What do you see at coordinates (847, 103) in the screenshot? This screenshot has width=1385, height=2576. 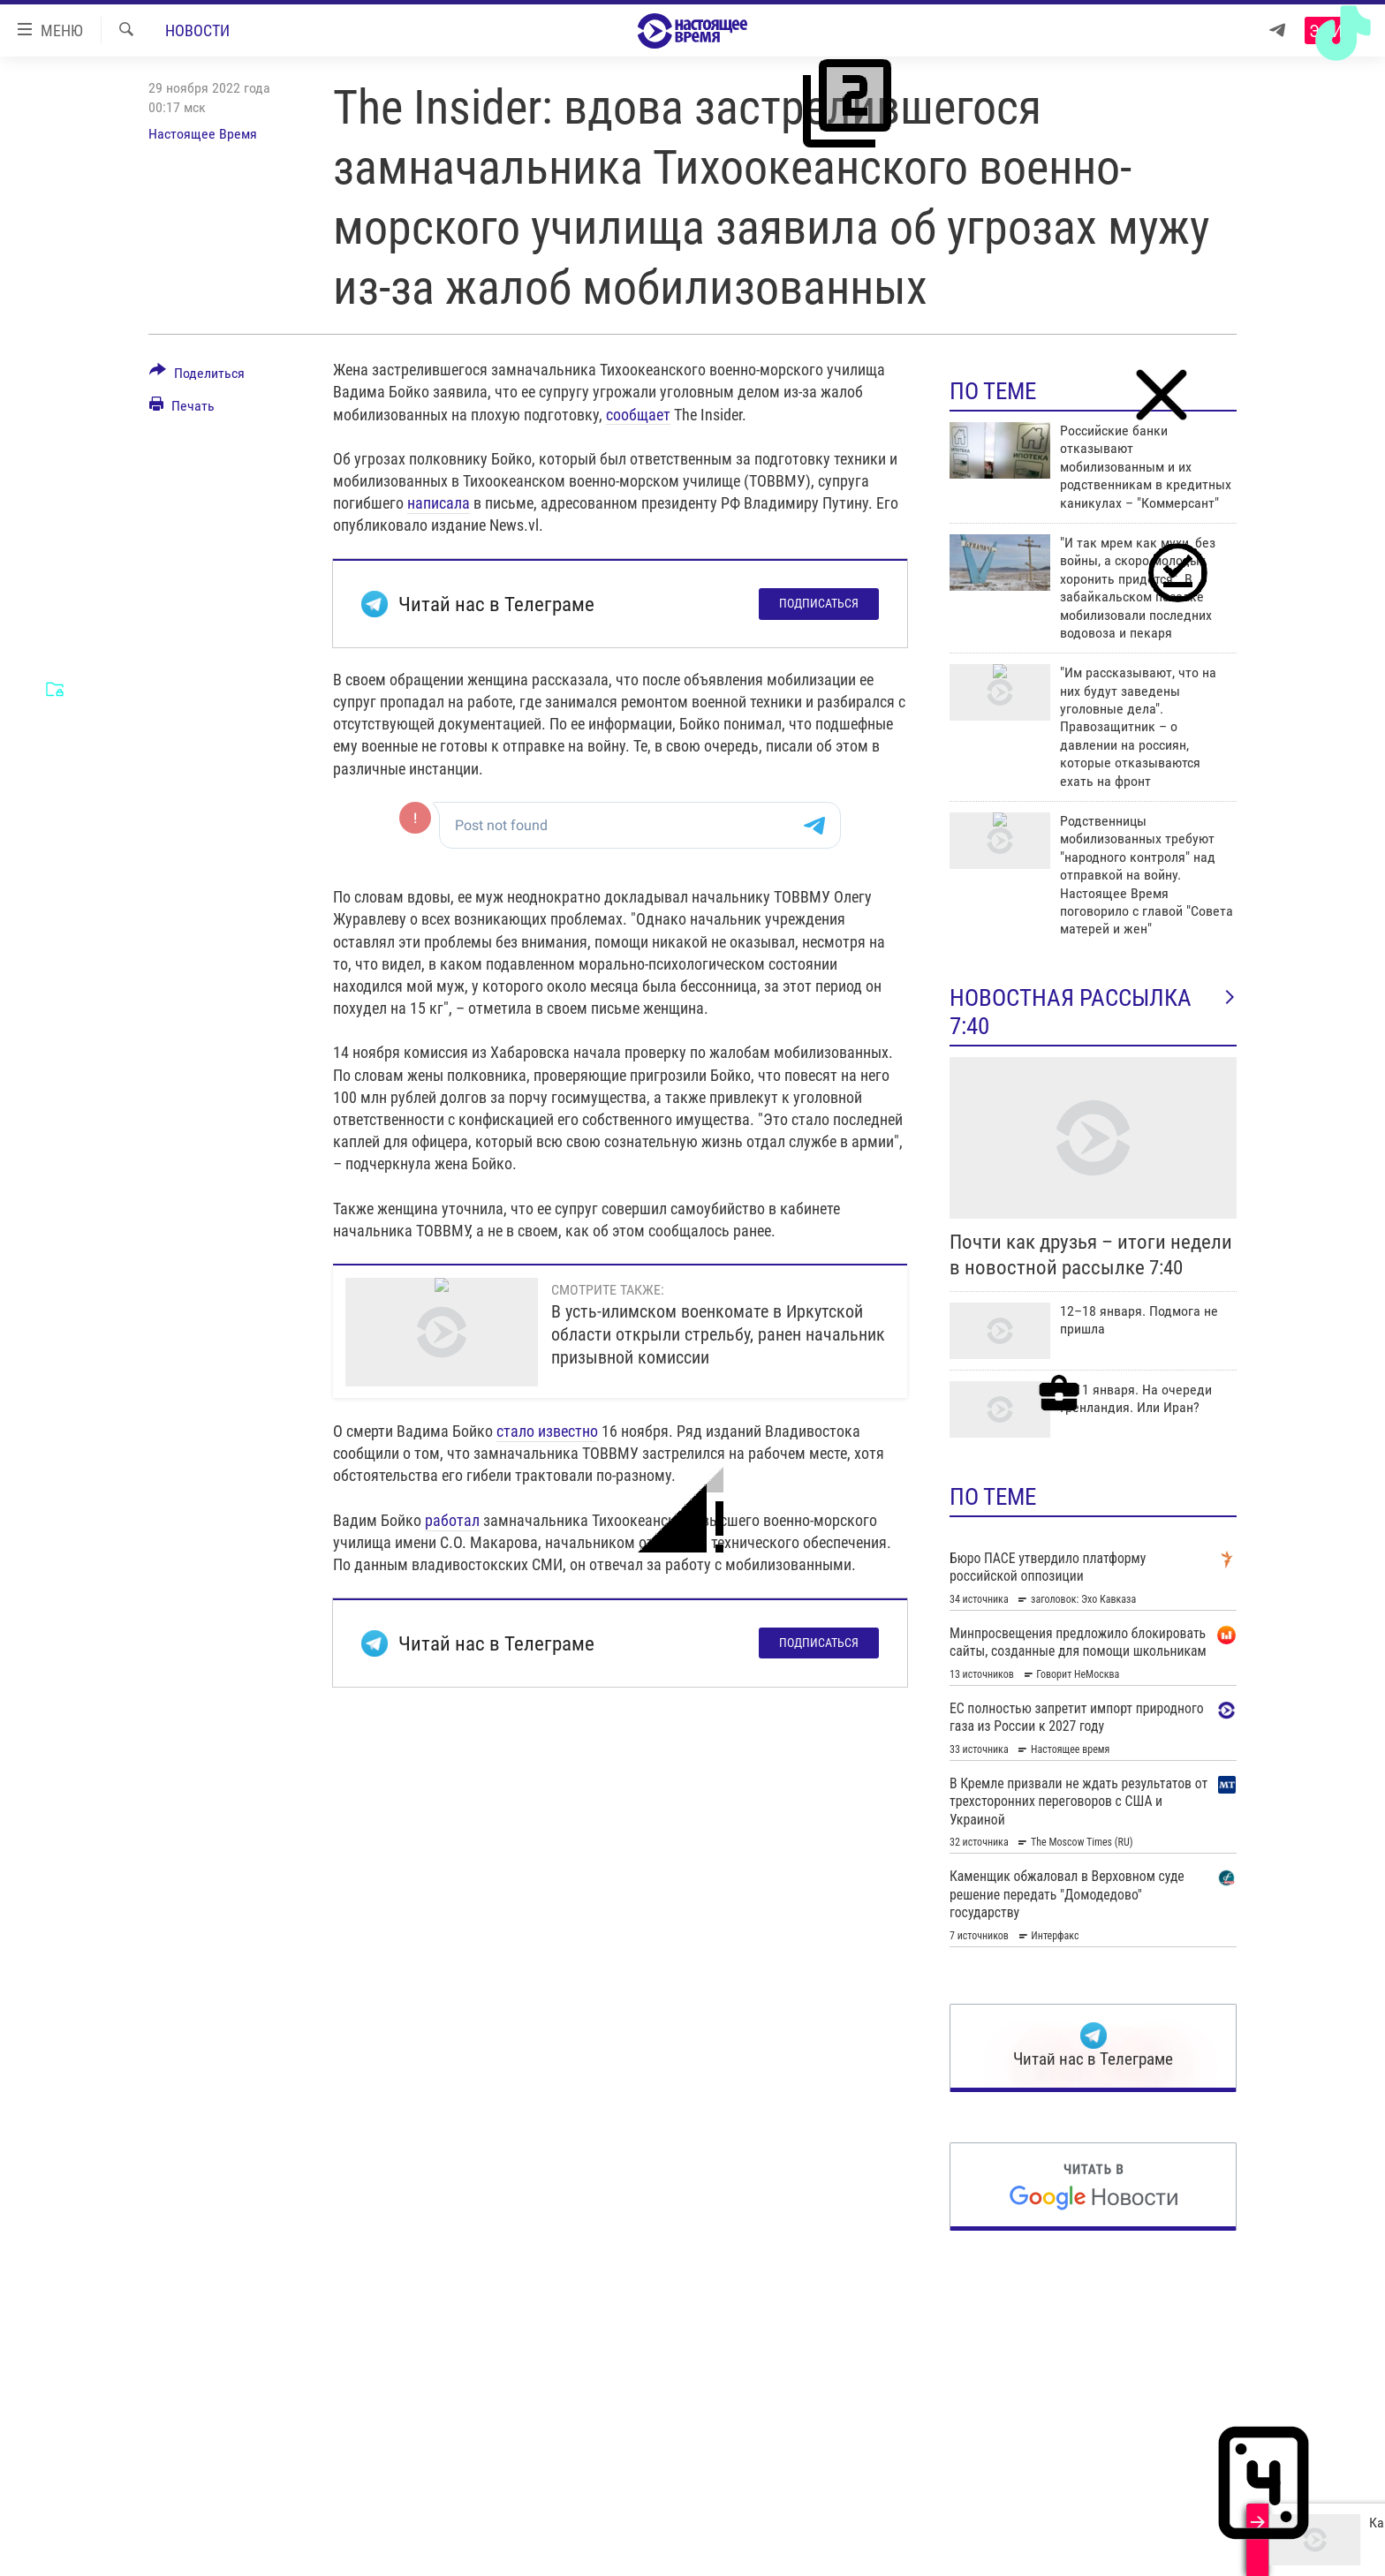 I see `indicates 2 items selected or stacked` at bounding box center [847, 103].